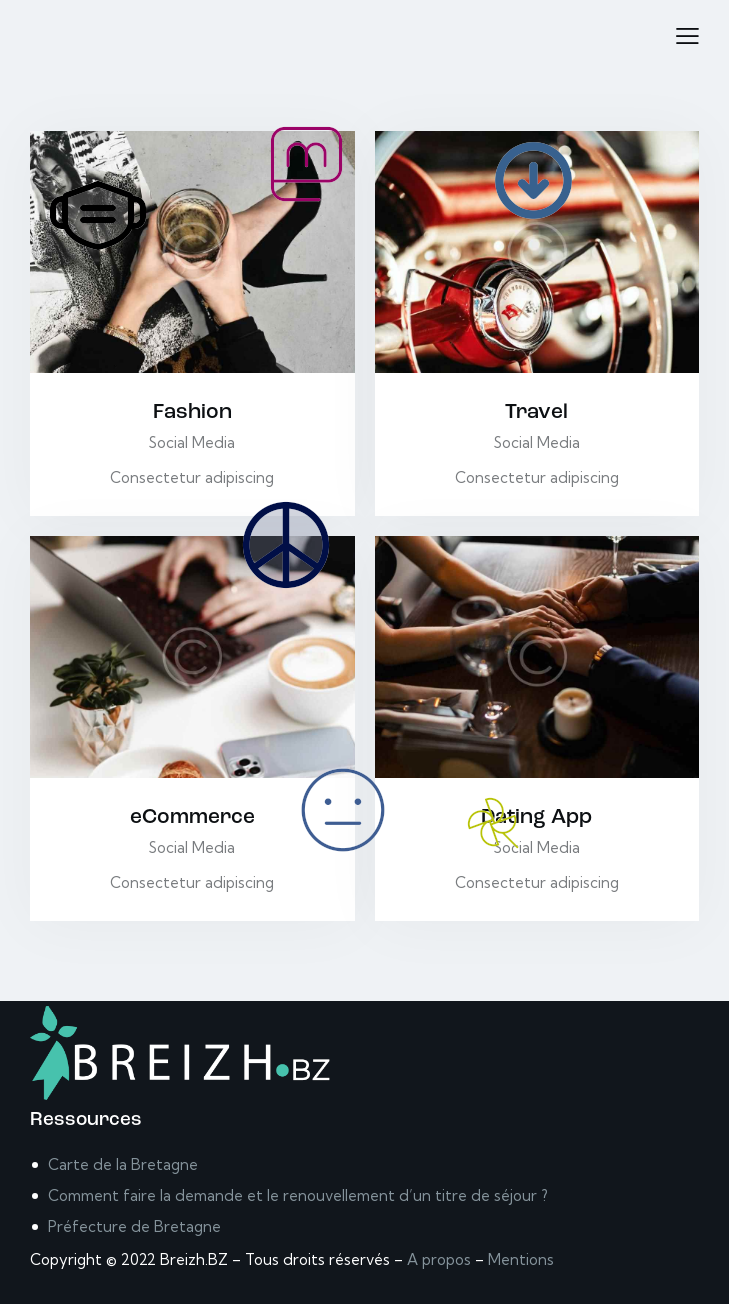 The image size is (729, 1304). Describe the element at coordinates (286, 545) in the screenshot. I see `indicates peaceful or non-violent content` at that location.